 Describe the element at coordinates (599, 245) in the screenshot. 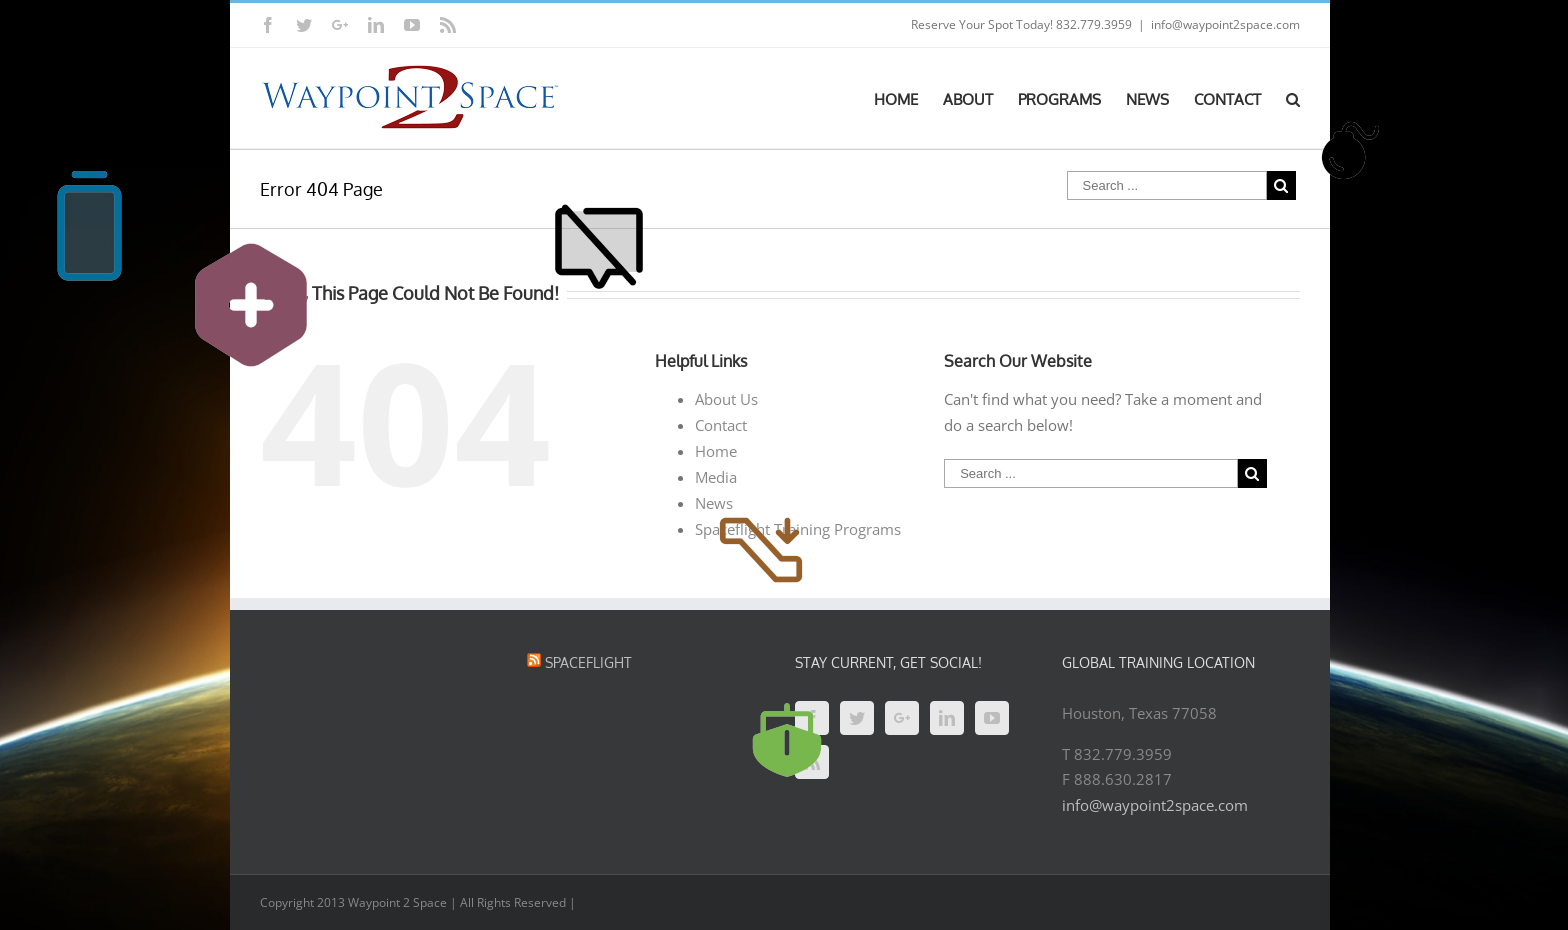

I see `mute or disable chat notifications` at that location.